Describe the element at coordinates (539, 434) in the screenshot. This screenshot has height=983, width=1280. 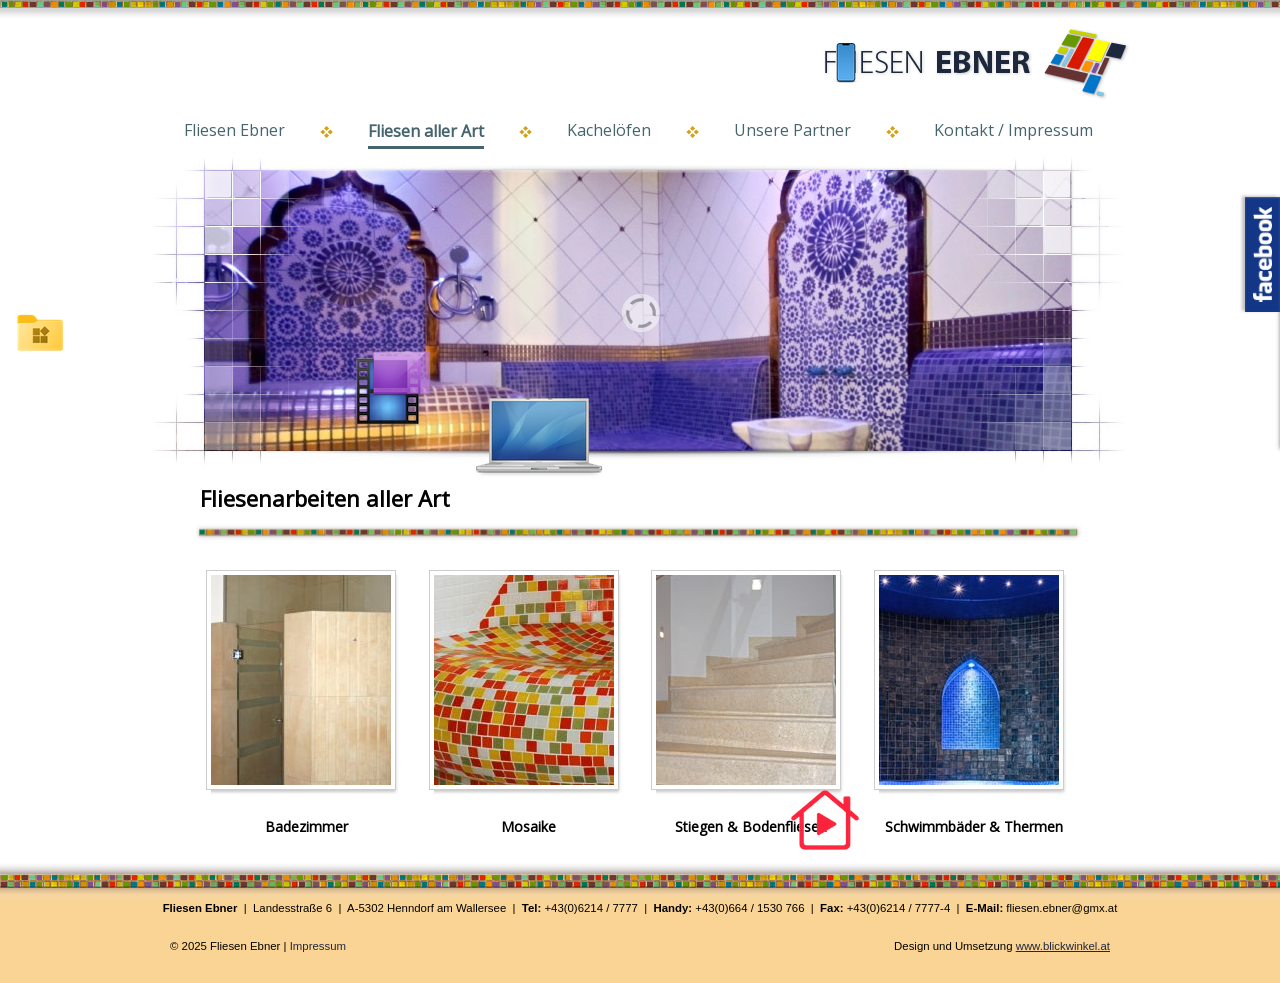
I see `represents a powerbook g4 17-inch device` at that location.